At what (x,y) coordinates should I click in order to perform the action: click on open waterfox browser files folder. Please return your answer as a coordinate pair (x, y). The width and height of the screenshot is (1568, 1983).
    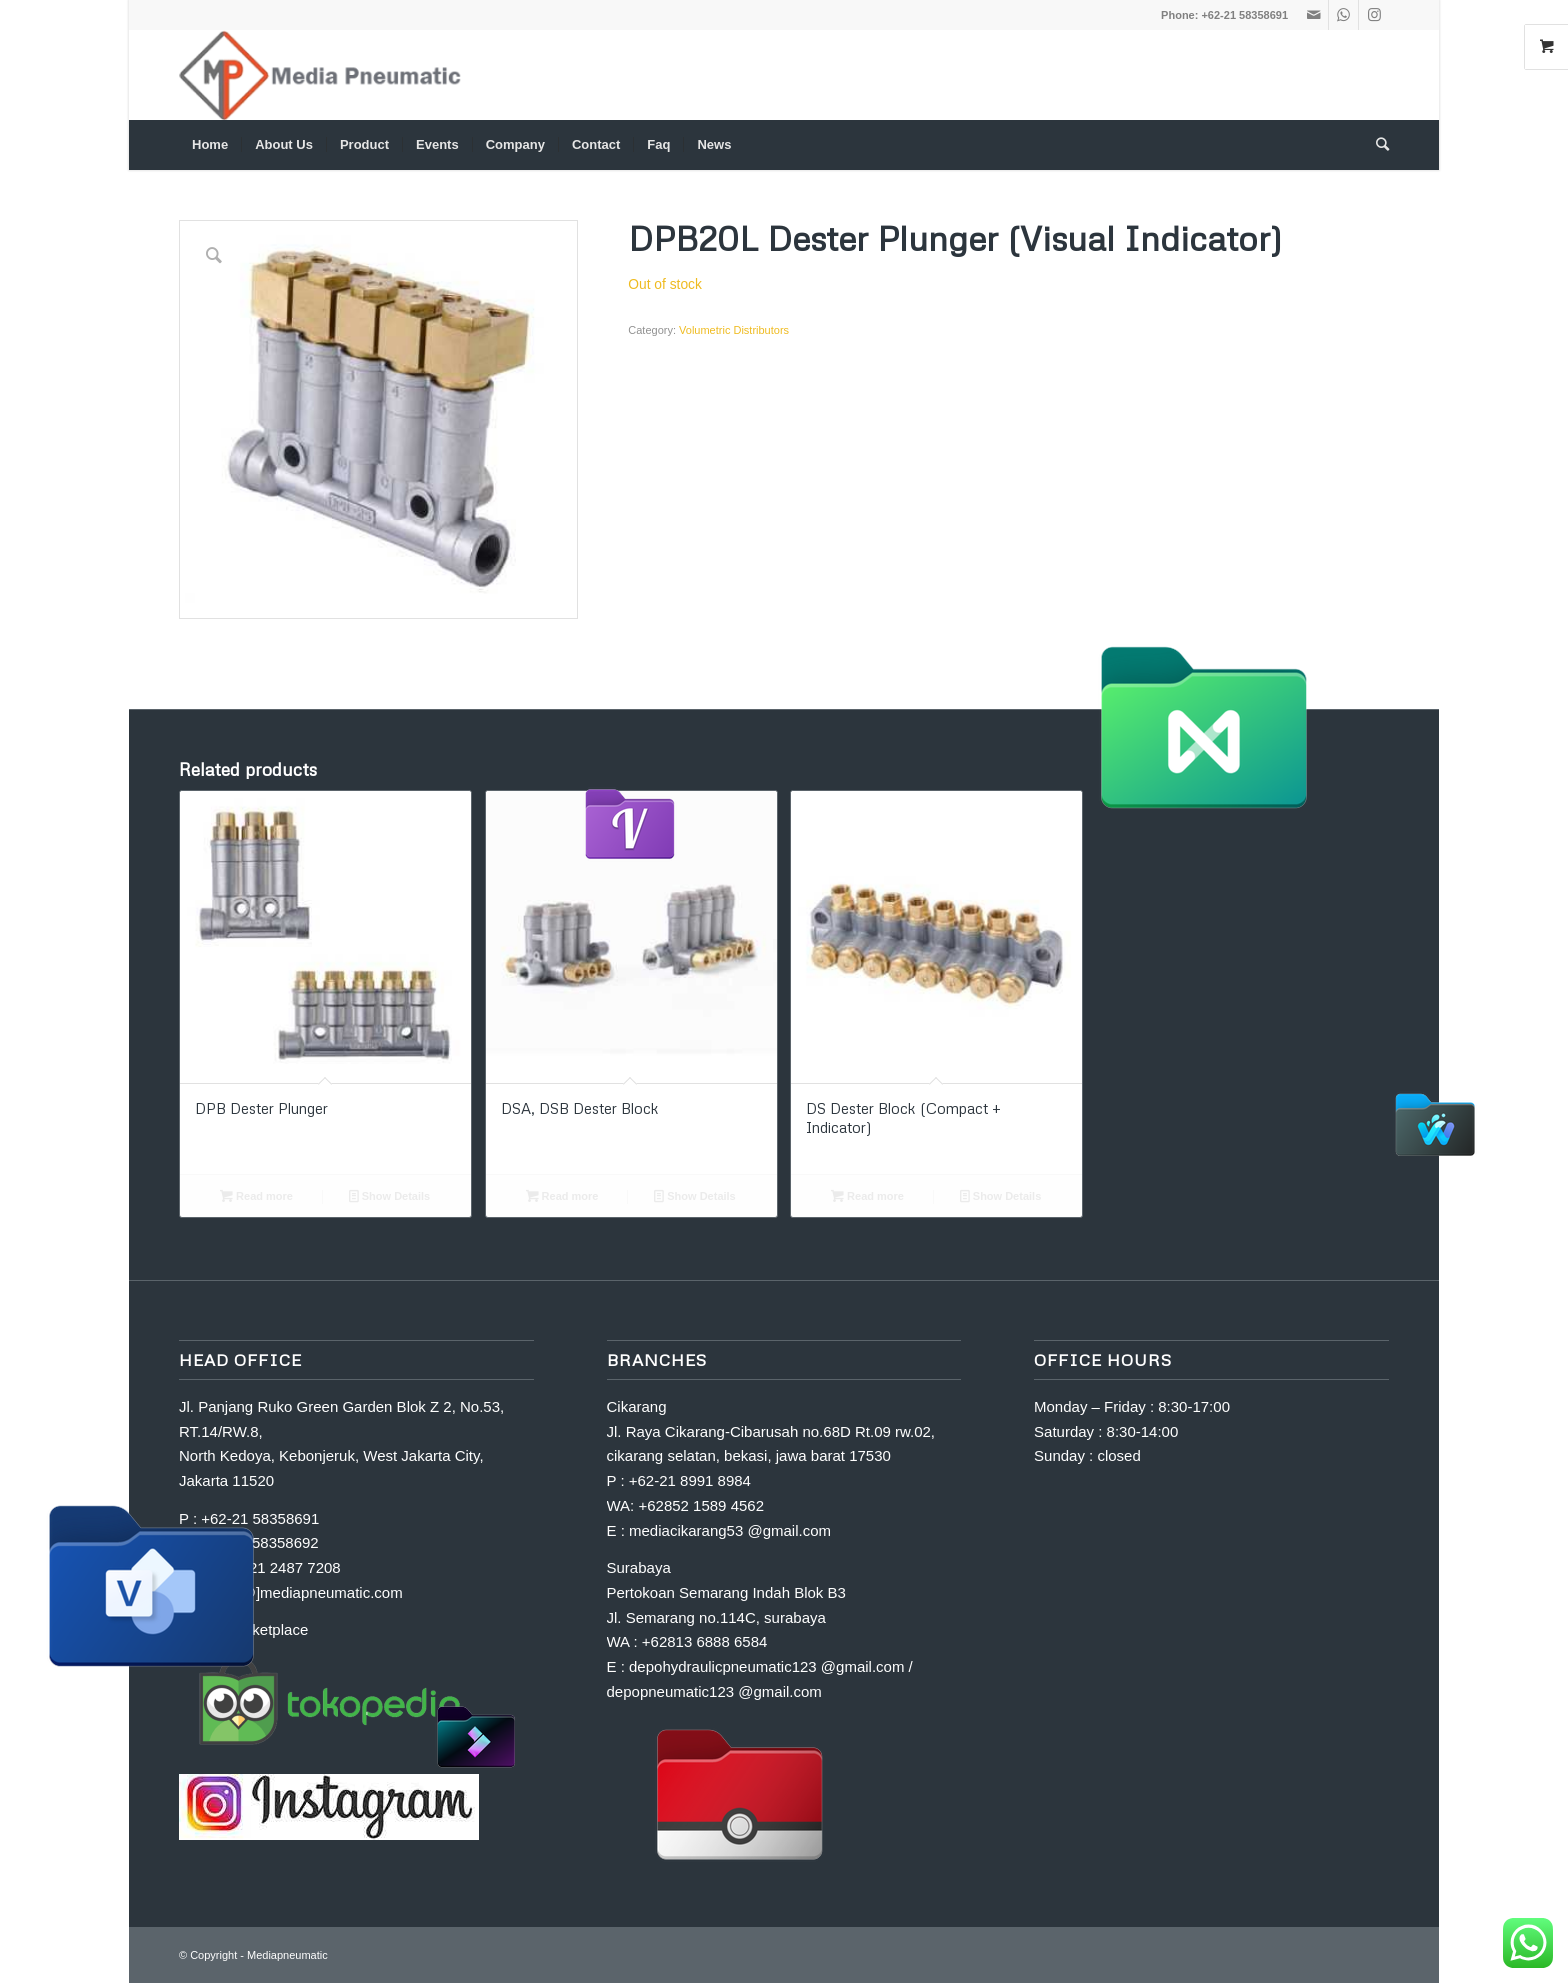
    Looking at the image, I should click on (1435, 1127).